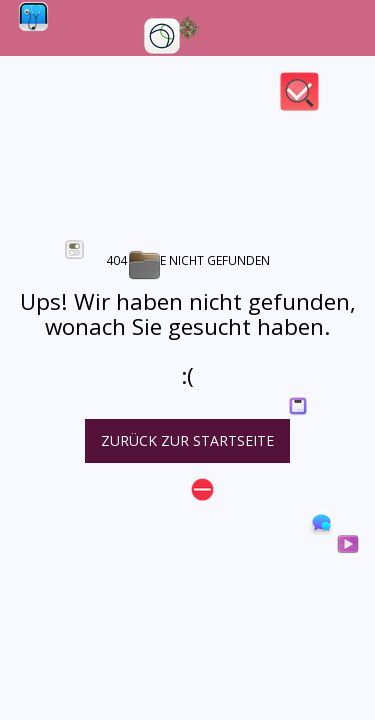  Describe the element at coordinates (202, 489) in the screenshot. I see `indicates an error has occurred` at that location.